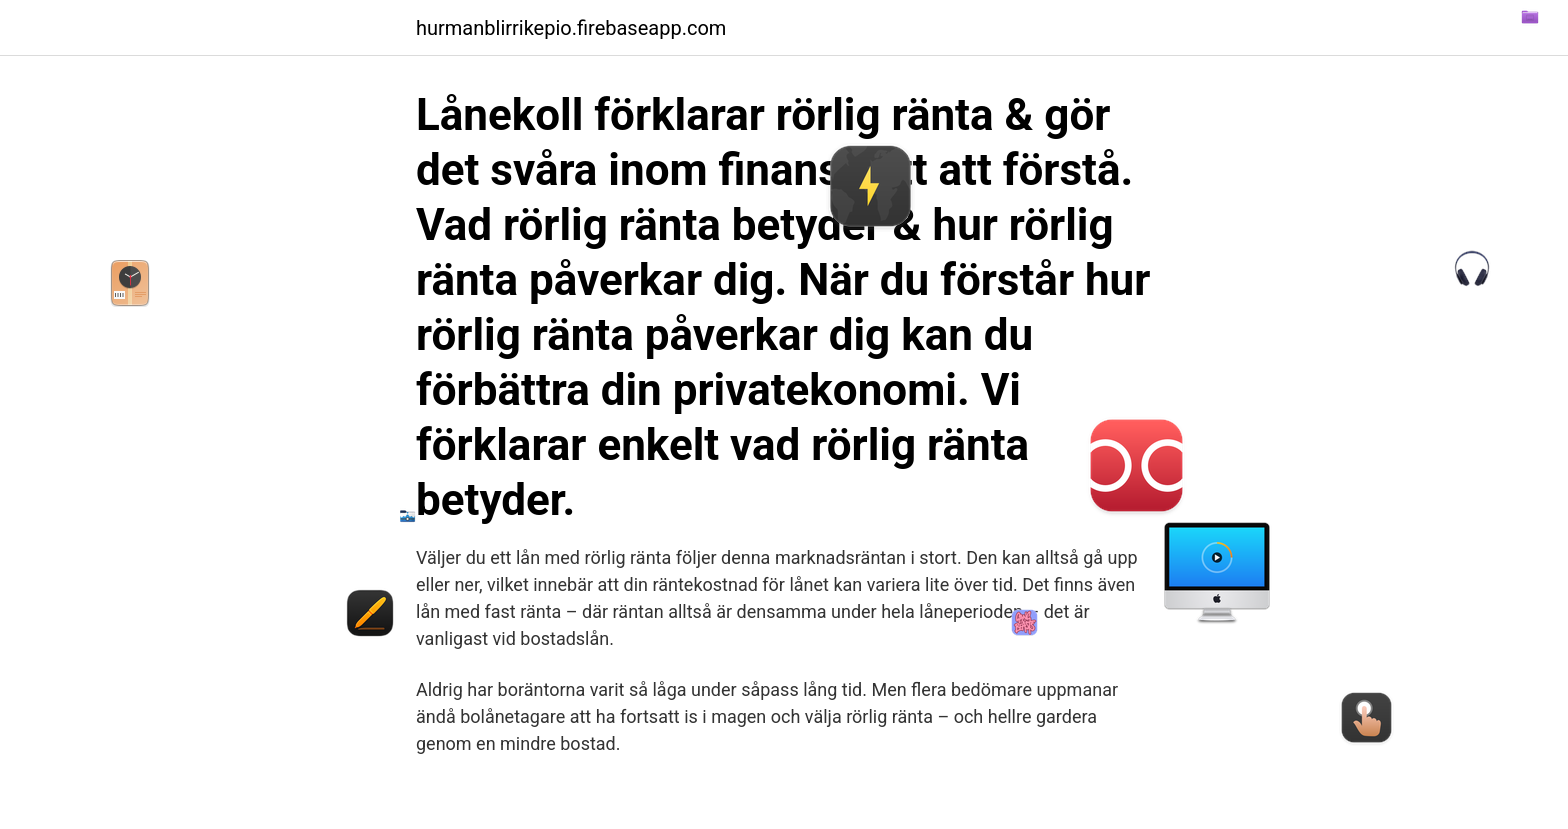  What do you see at coordinates (1530, 17) in the screenshot?
I see `open desktop folder` at bounding box center [1530, 17].